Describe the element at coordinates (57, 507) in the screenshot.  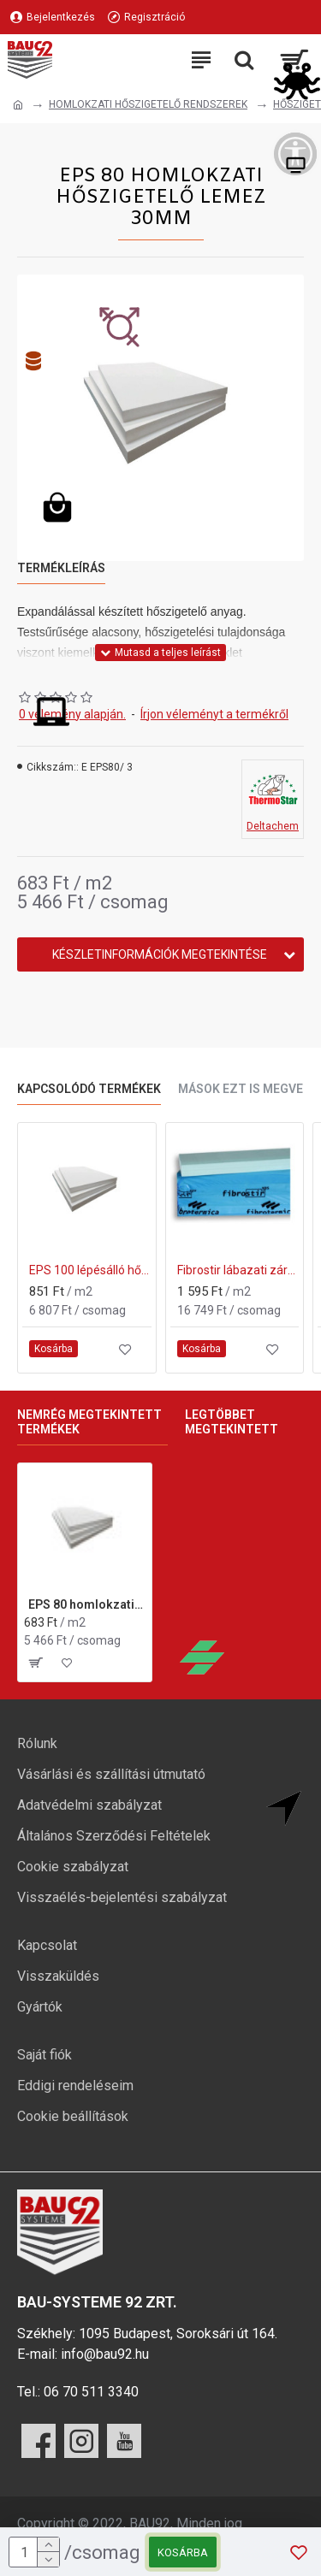
I see `view your shopping bag` at that location.